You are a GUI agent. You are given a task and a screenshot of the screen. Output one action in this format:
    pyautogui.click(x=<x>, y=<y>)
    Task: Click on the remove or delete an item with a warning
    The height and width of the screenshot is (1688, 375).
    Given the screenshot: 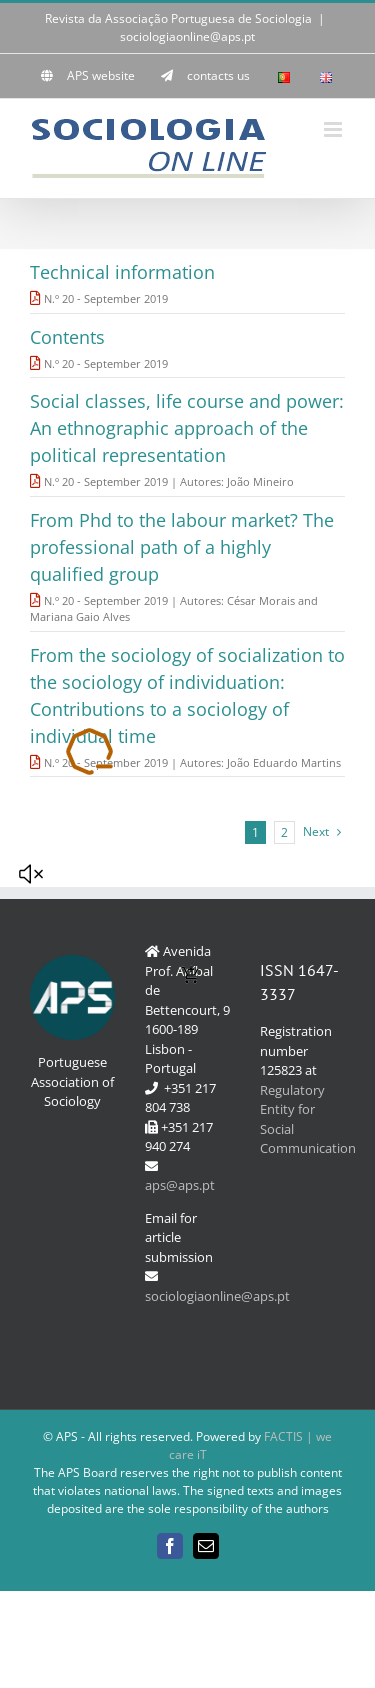 What is the action you would take?
    pyautogui.click(x=89, y=751)
    